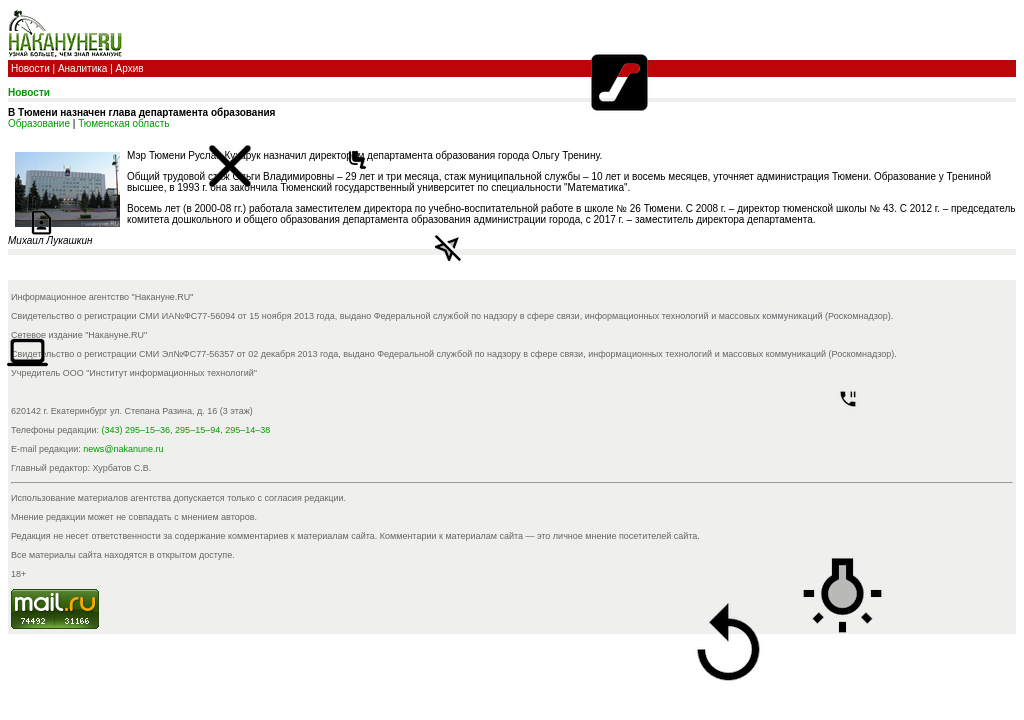  Describe the element at coordinates (230, 166) in the screenshot. I see `close or dismiss a dialog` at that location.